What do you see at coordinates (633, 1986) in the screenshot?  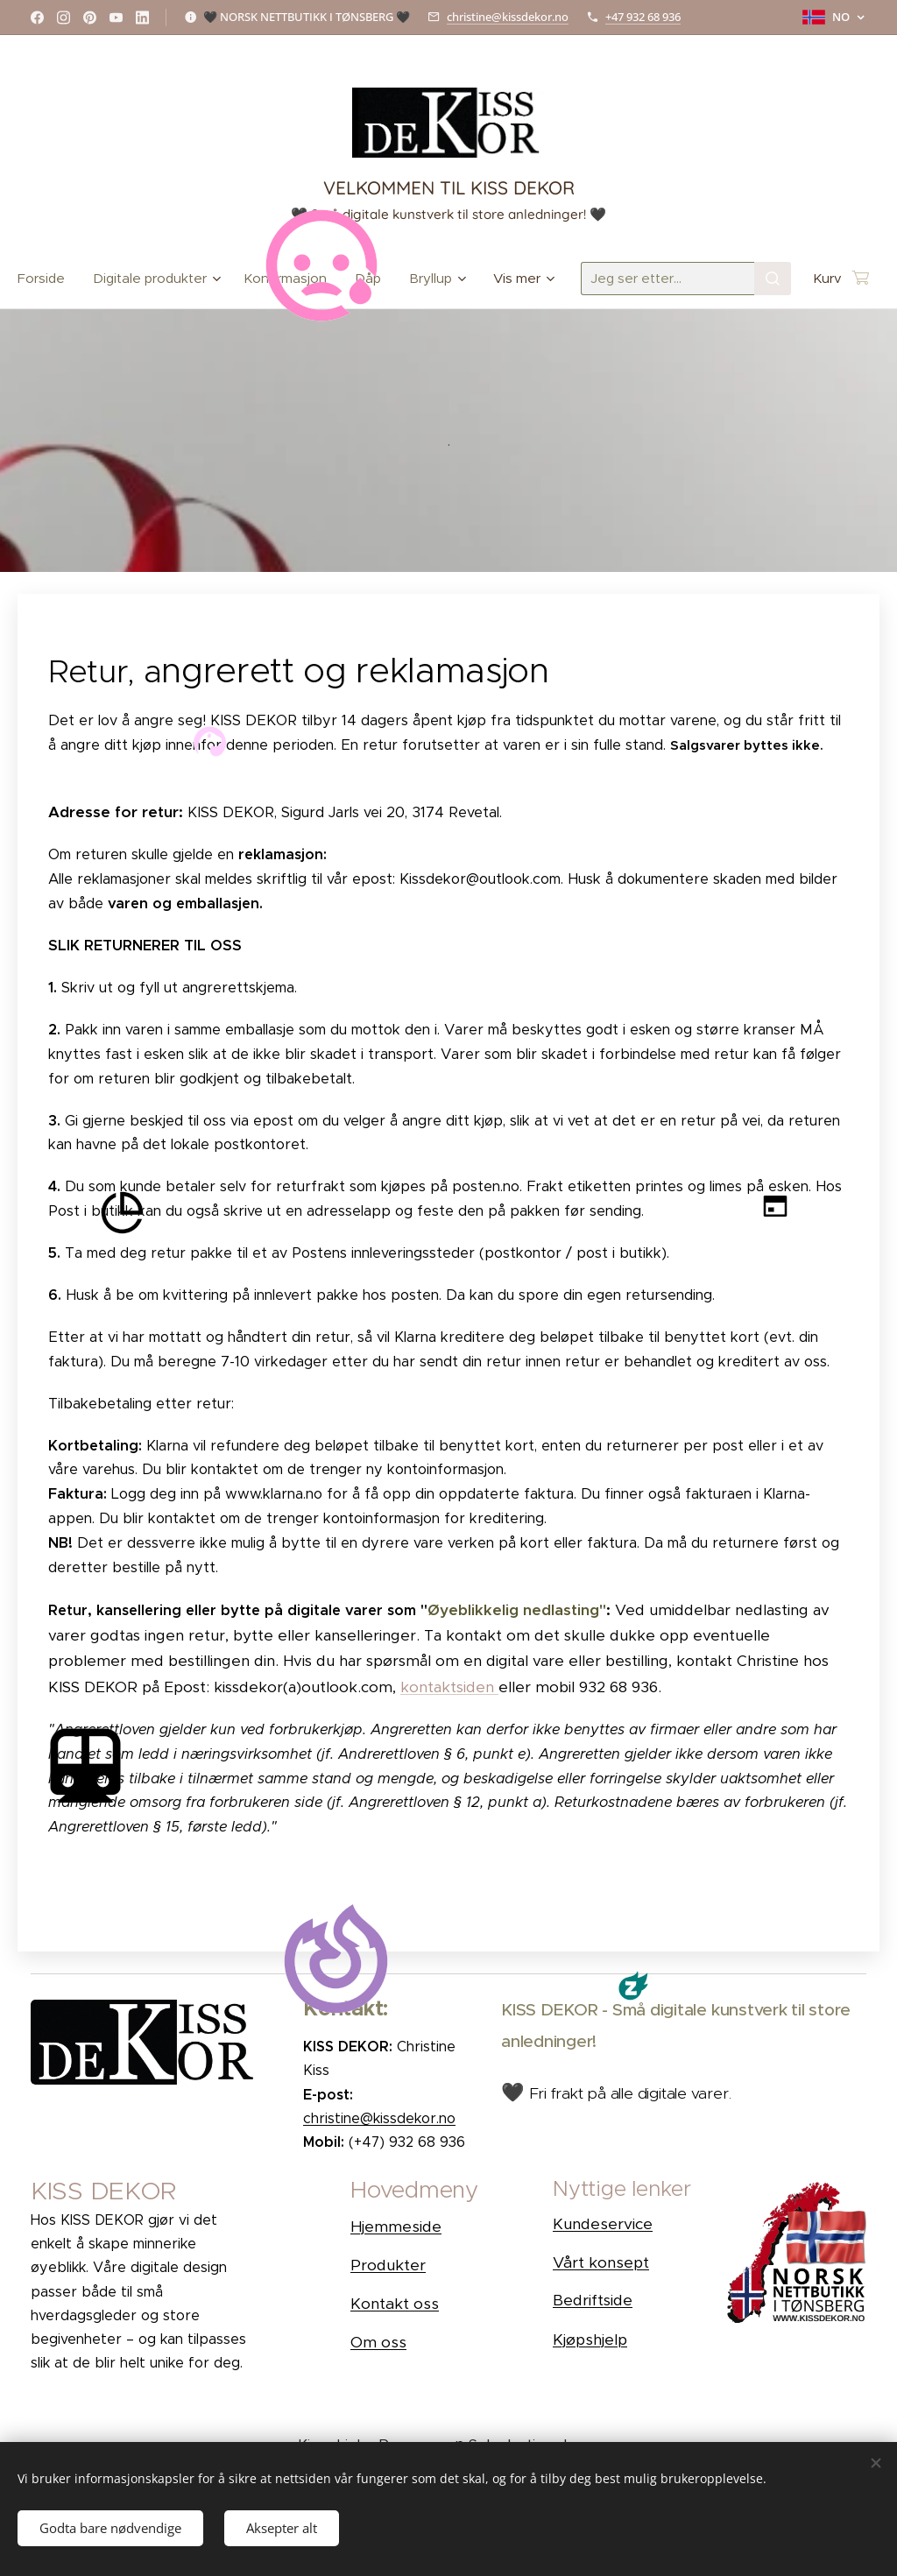 I see `visit ZCOOL design community` at bounding box center [633, 1986].